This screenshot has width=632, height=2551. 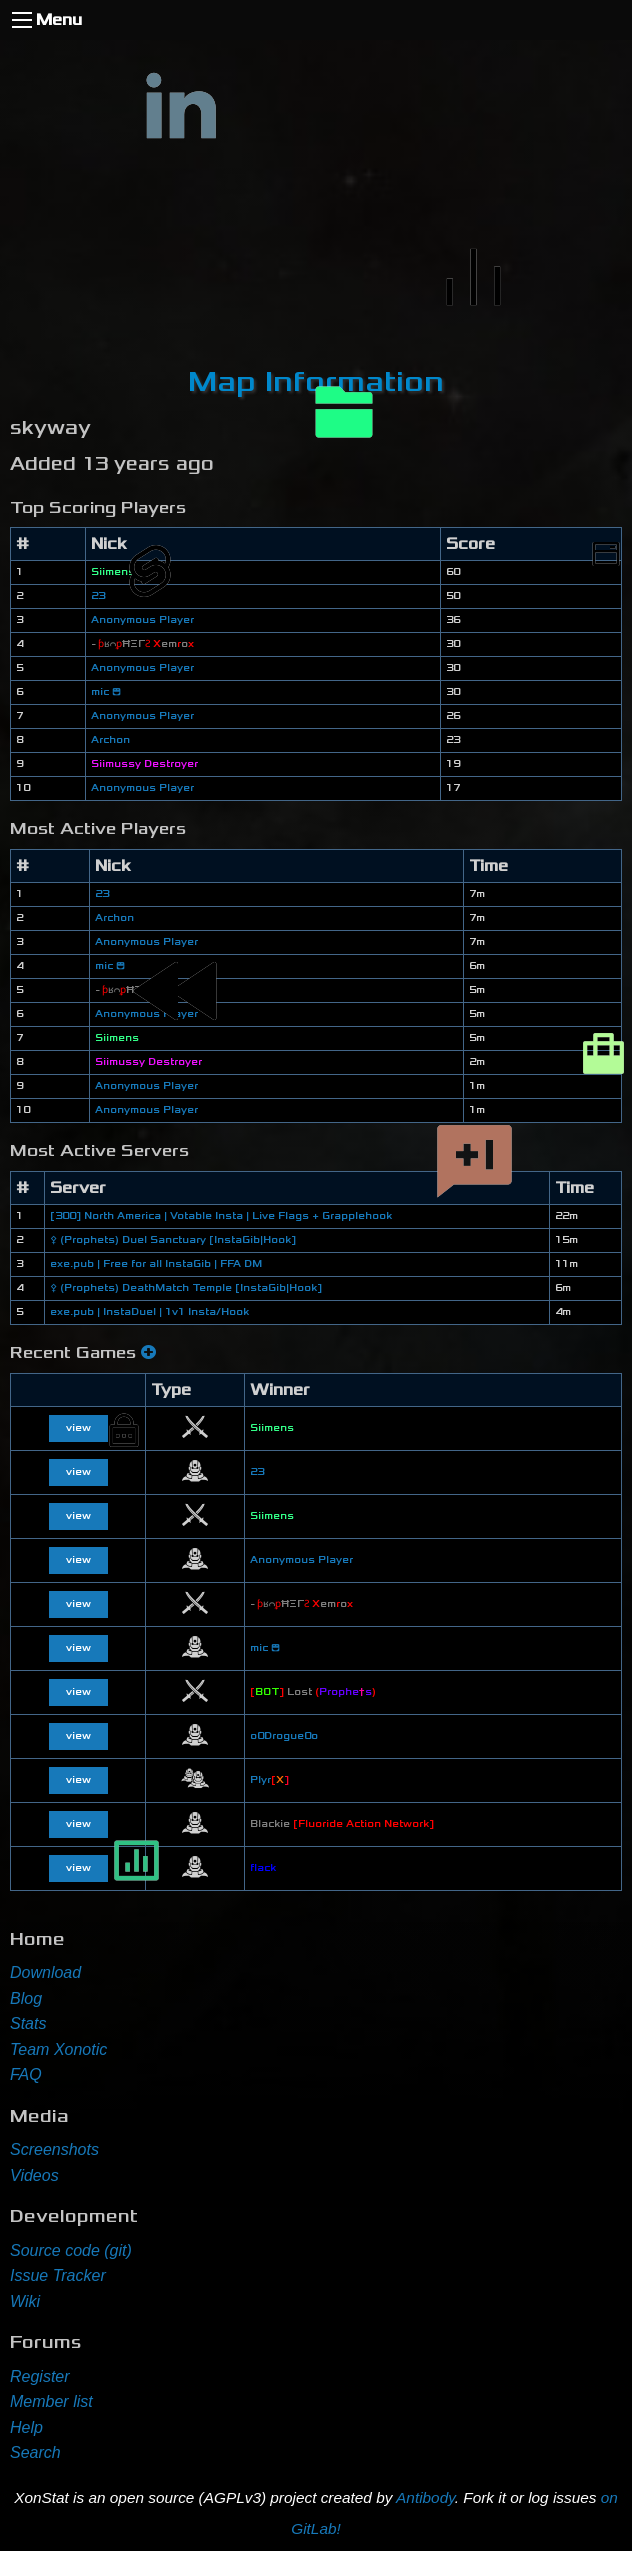 I want to click on svelte framework logo, so click(x=150, y=571).